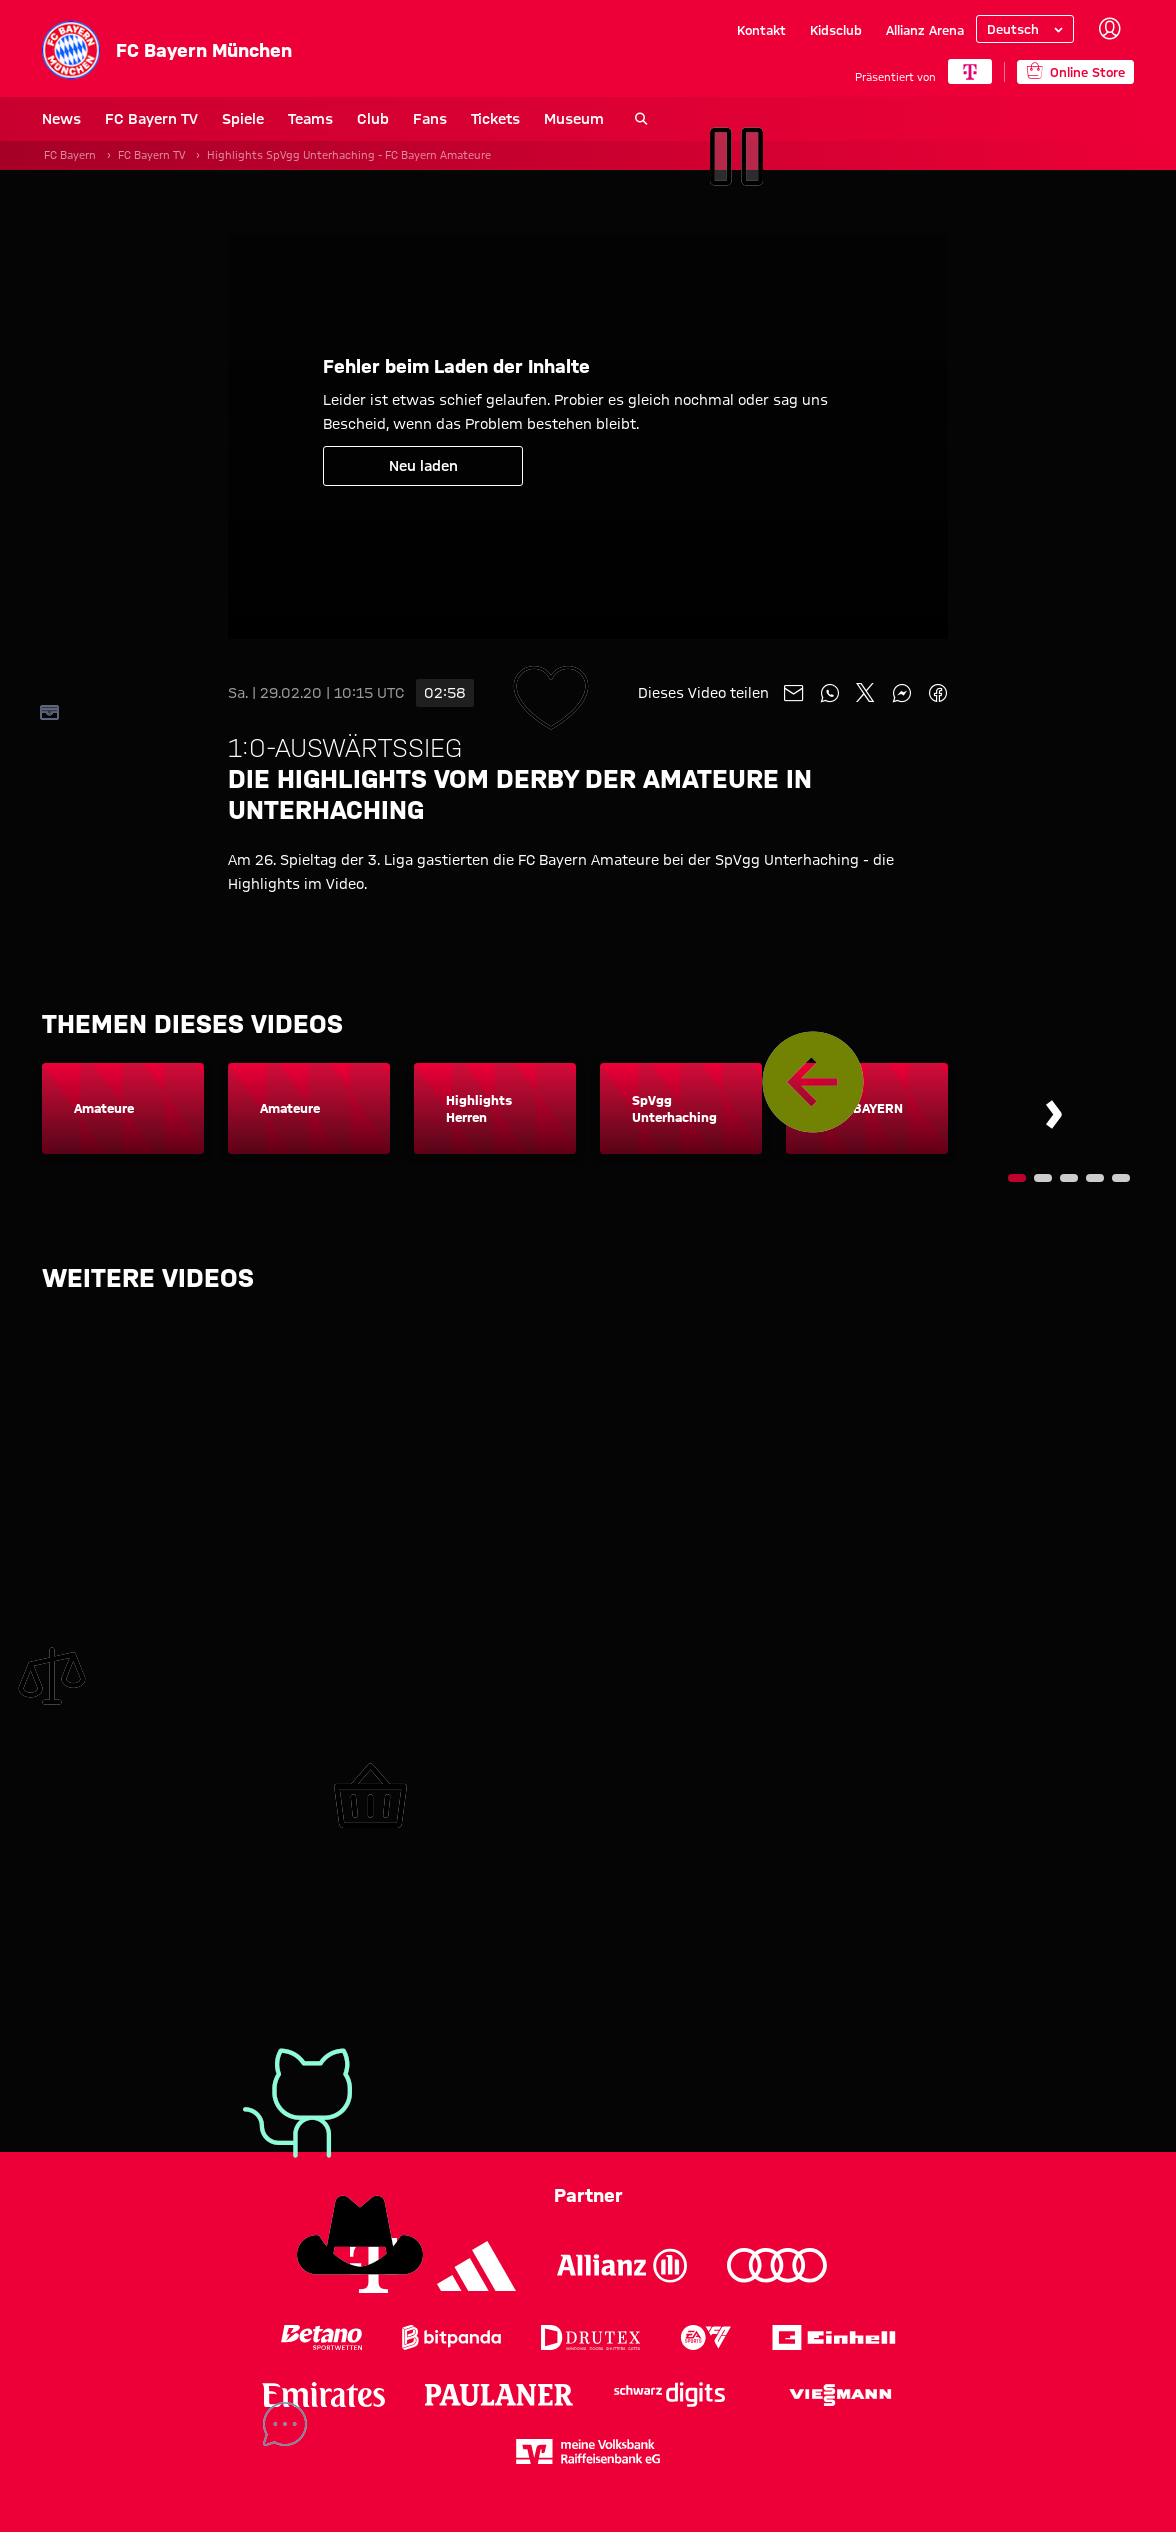  Describe the element at coordinates (813, 1082) in the screenshot. I see `go back to the previous screen` at that location.